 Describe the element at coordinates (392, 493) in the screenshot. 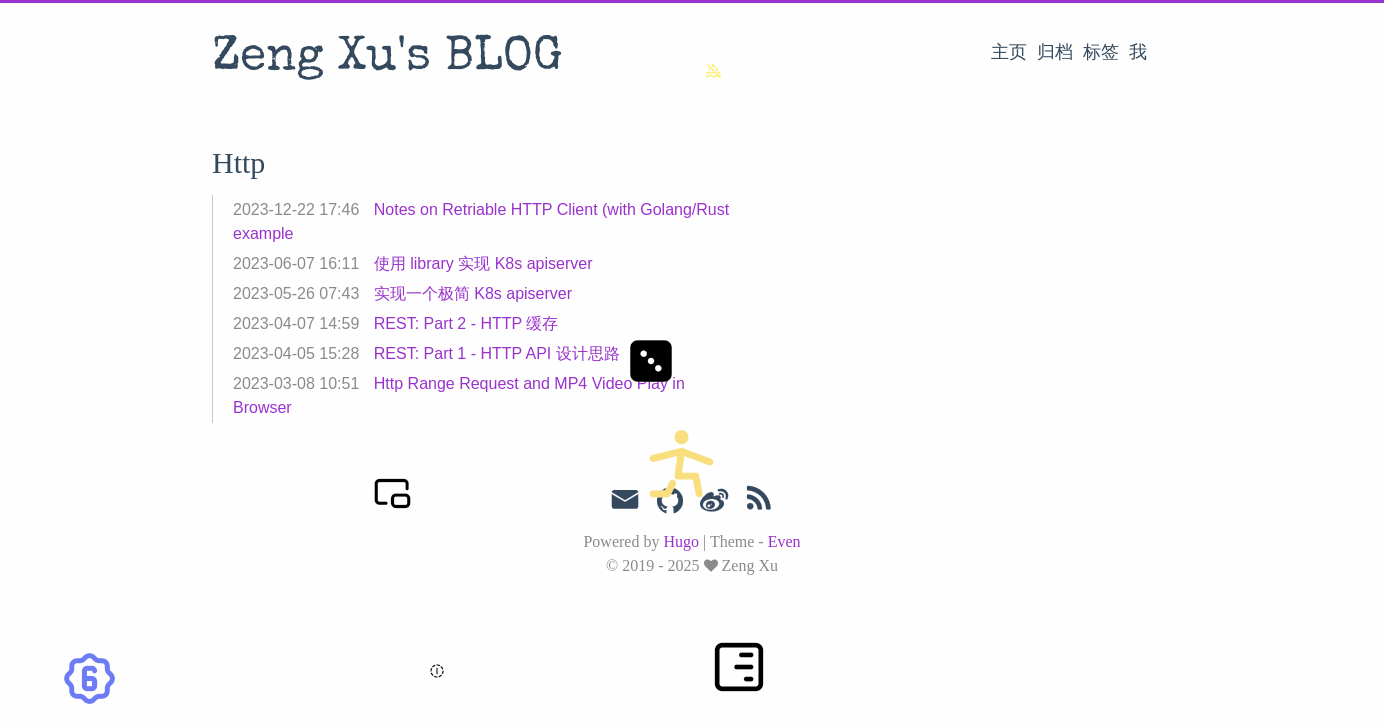

I see `enable picture-in-picture mode` at that location.